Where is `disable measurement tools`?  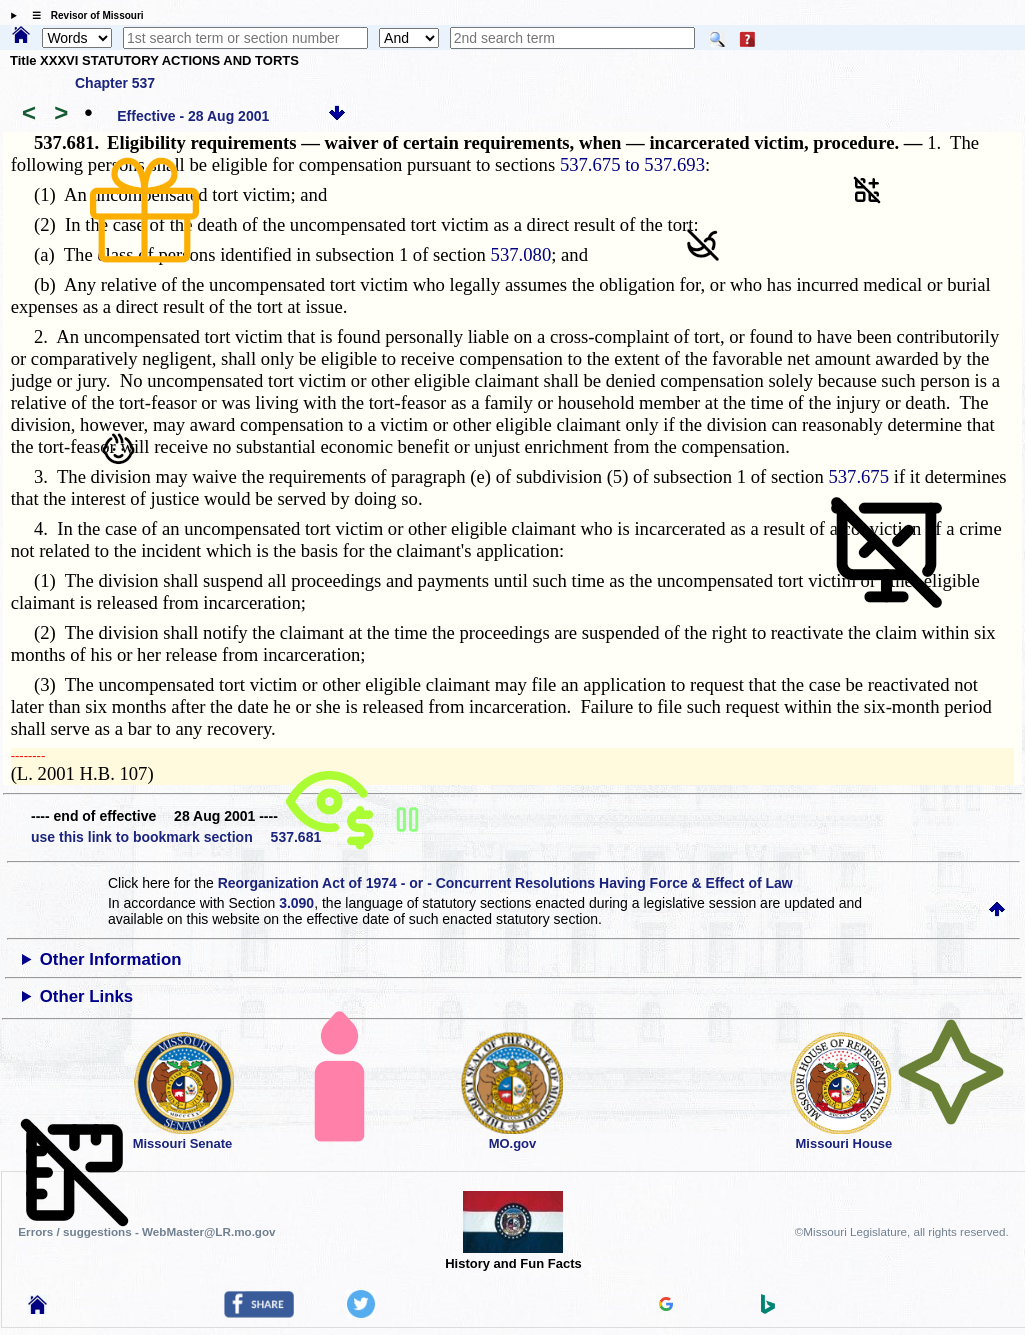
disable measurement tools is located at coordinates (74, 1172).